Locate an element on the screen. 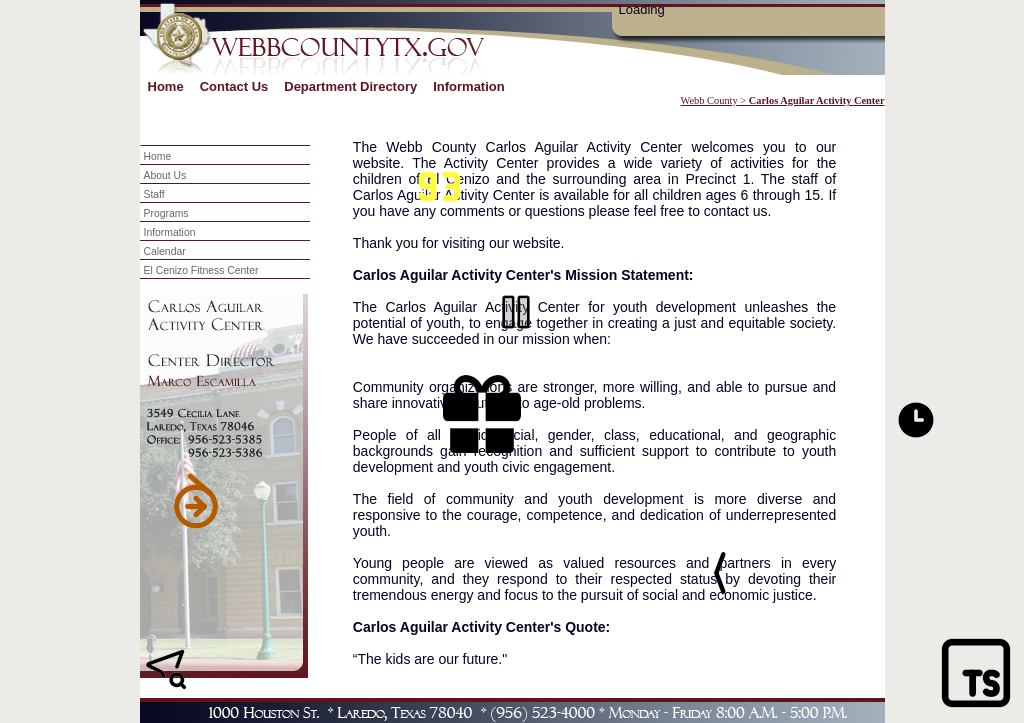 The height and width of the screenshot is (723, 1024). navigate to Doctrine PHP library documentation is located at coordinates (196, 501).